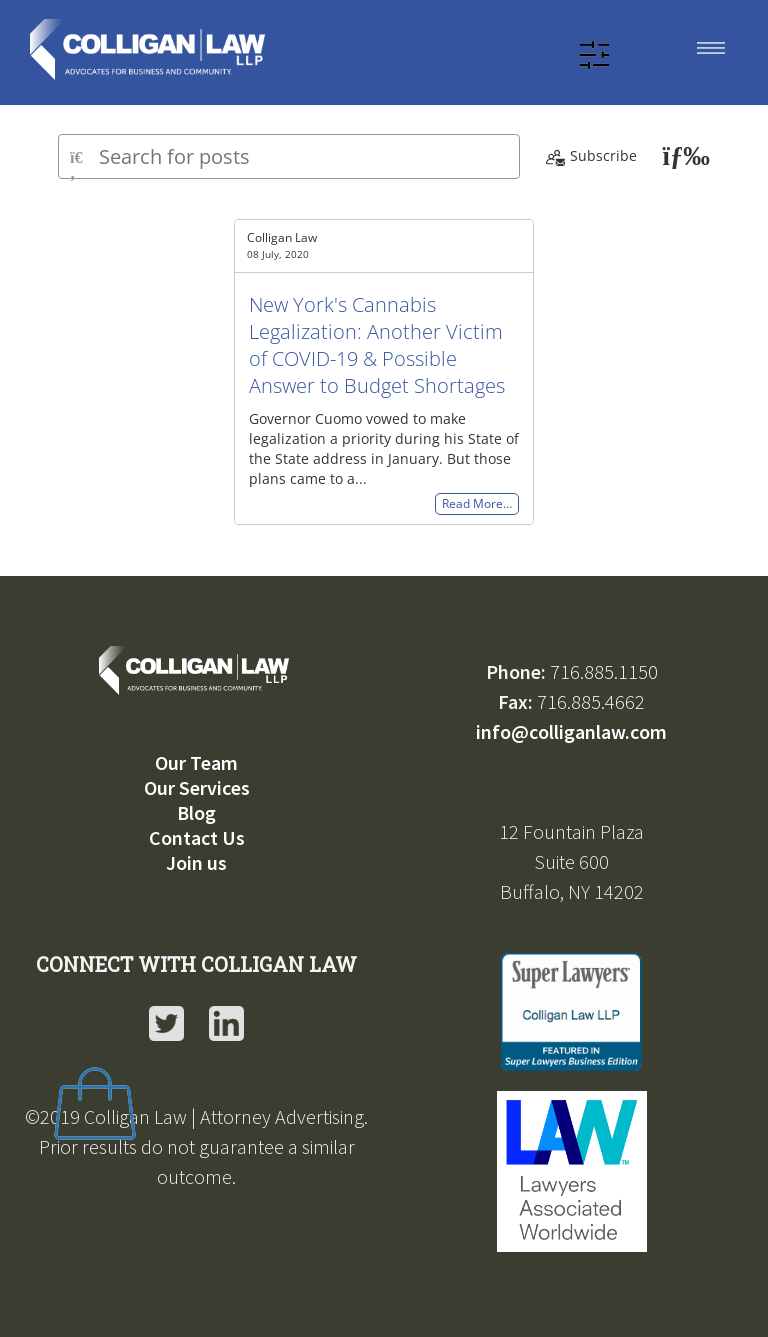  Describe the element at coordinates (594, 54) in the screenshot. I see `adjust settings or preferences` at that location.